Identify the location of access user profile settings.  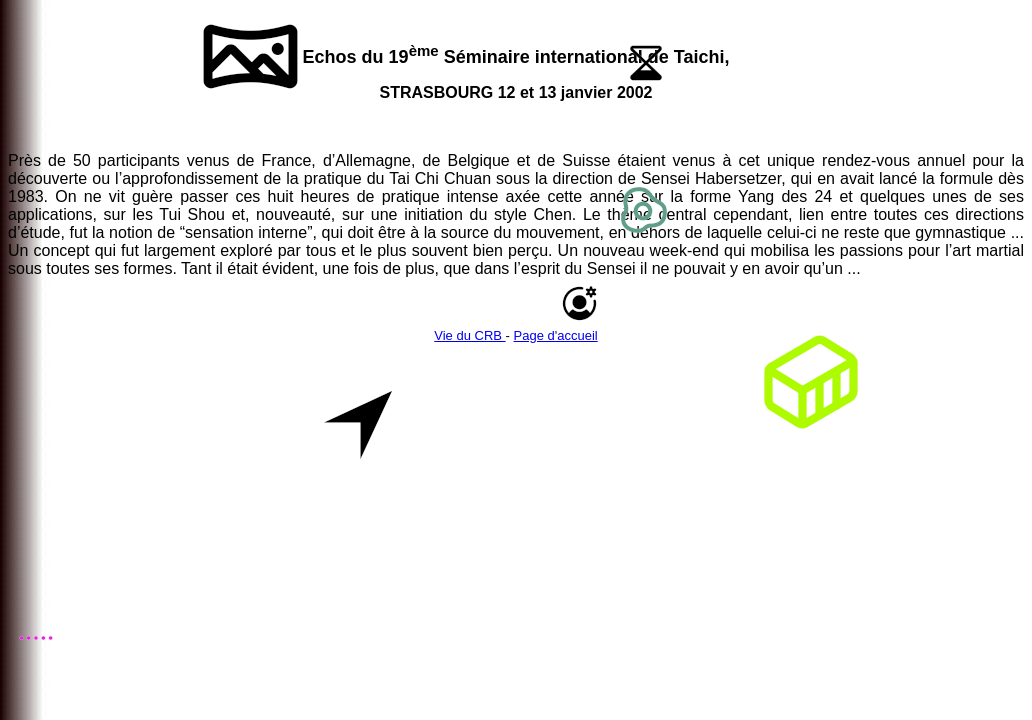
(579, 303).